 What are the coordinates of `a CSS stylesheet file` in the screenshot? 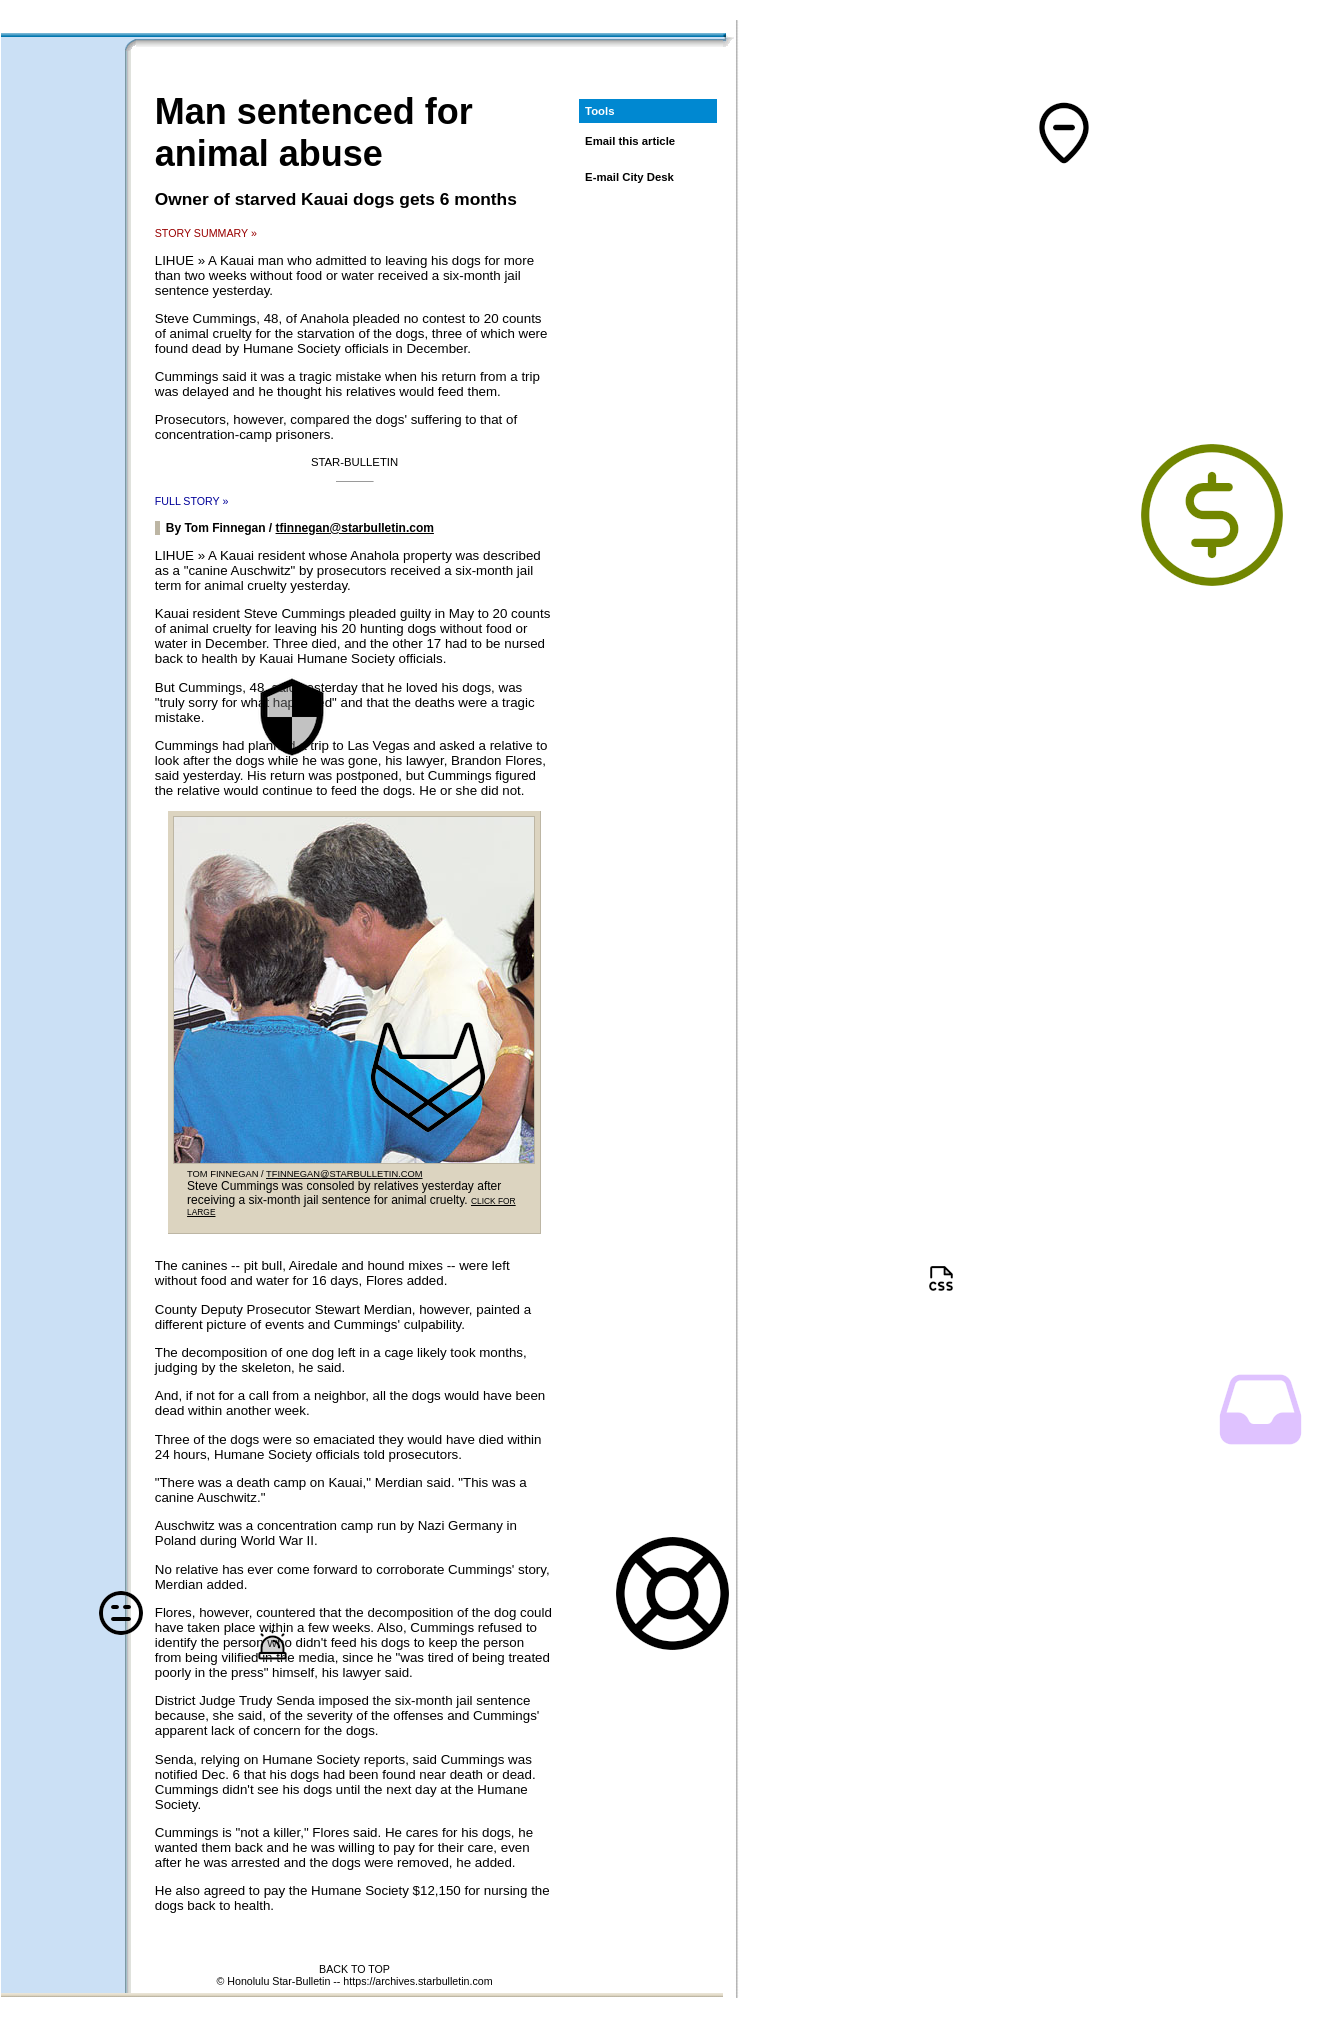 It's located at (941, 1279).